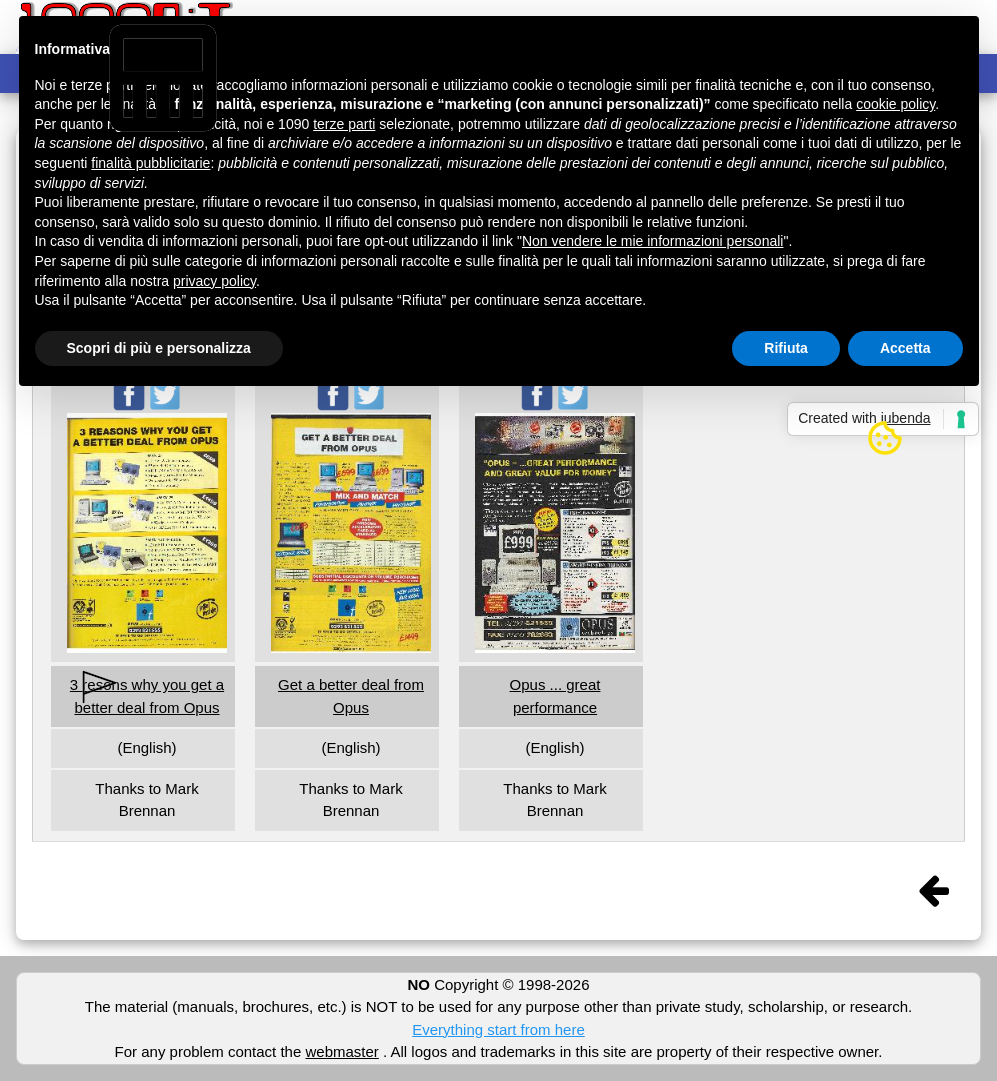 The width and height of the screenshot is (997, 1081). What do you see at coordinates (885, 438) in the screenshot?
I see `manage cookie preferences and privacy settings` at bounding box center [885, 438].